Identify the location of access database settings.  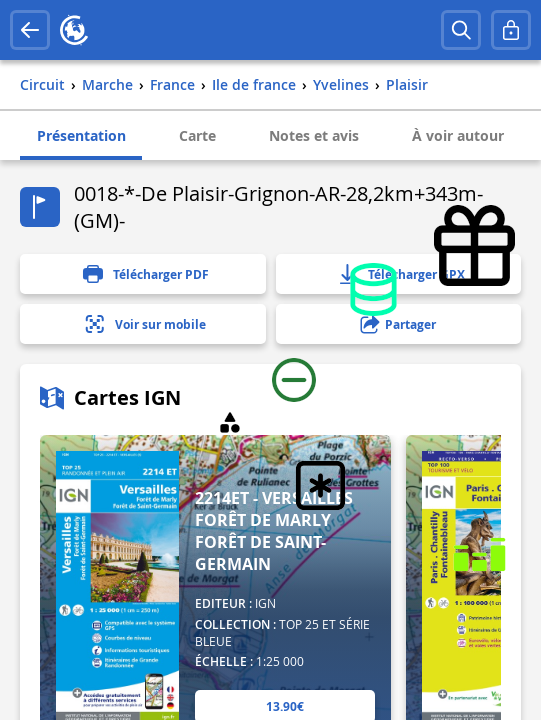
(373, 289).